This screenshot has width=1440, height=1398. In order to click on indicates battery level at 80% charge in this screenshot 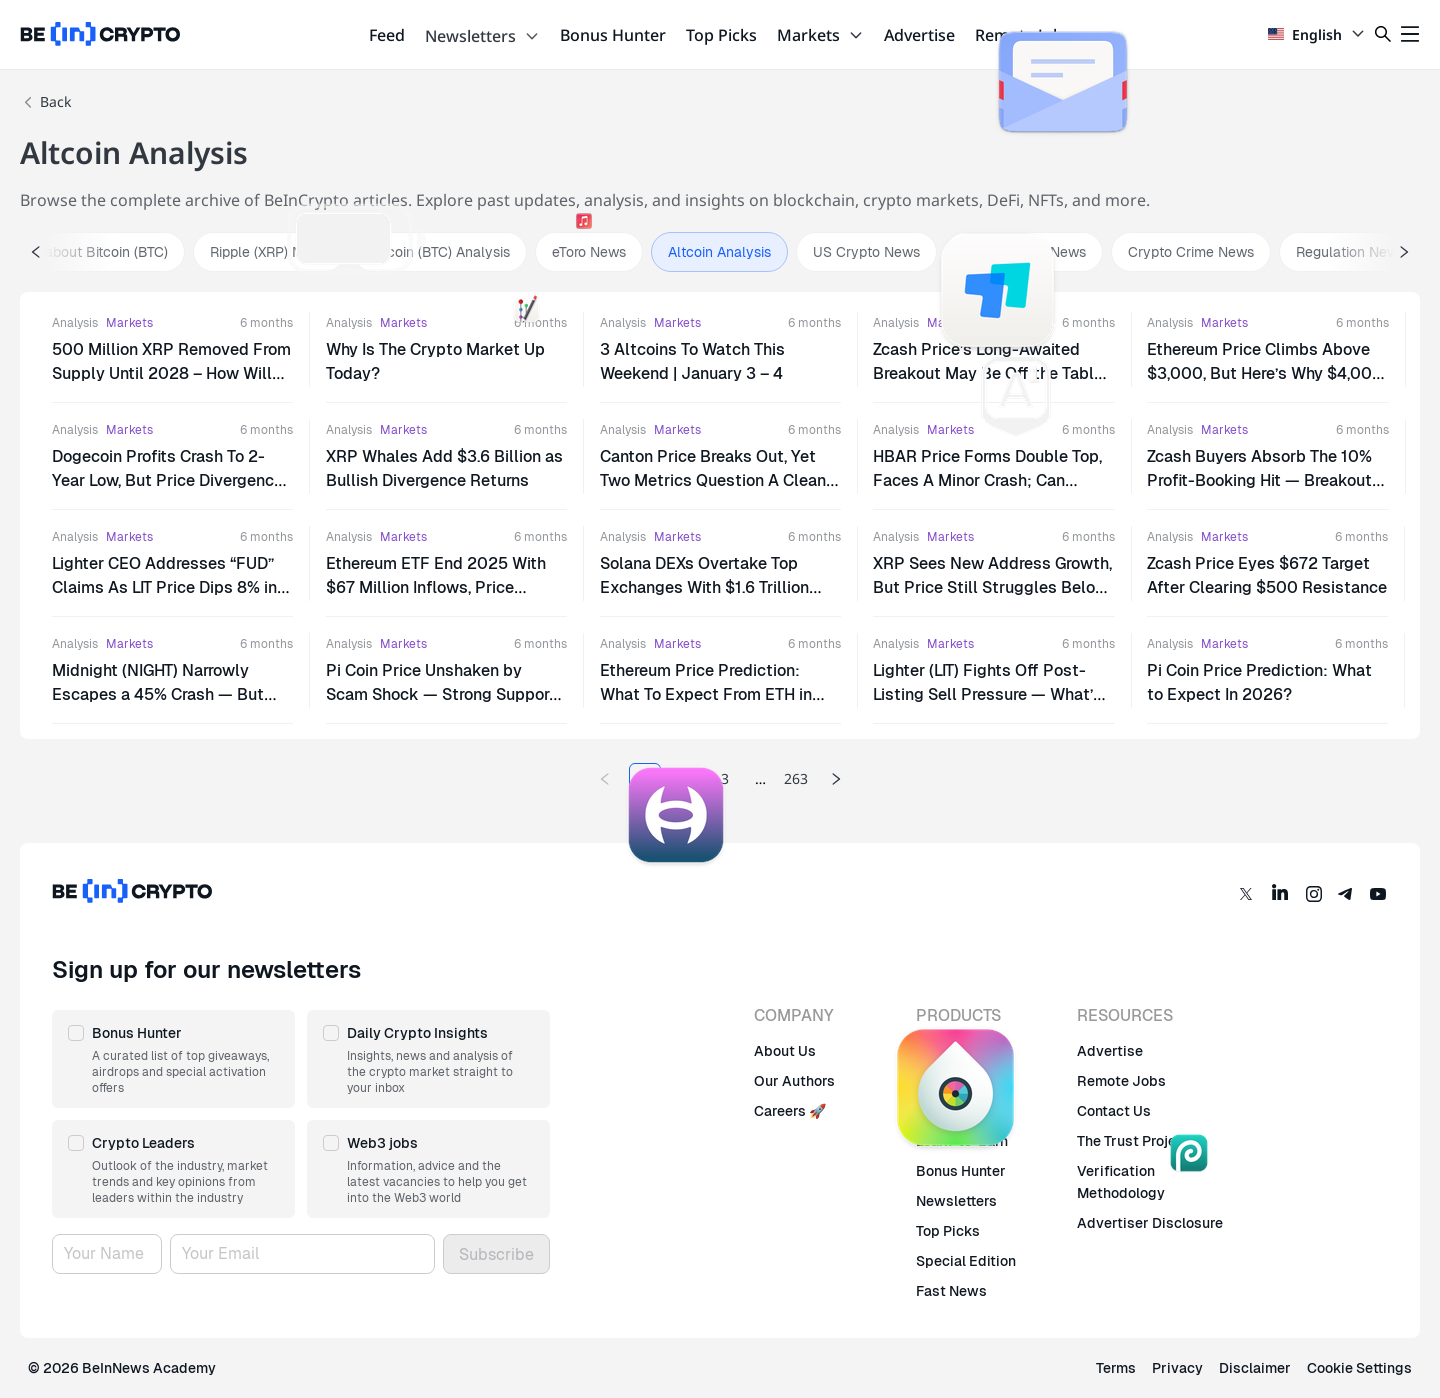, I will do `click(356, 238)`.